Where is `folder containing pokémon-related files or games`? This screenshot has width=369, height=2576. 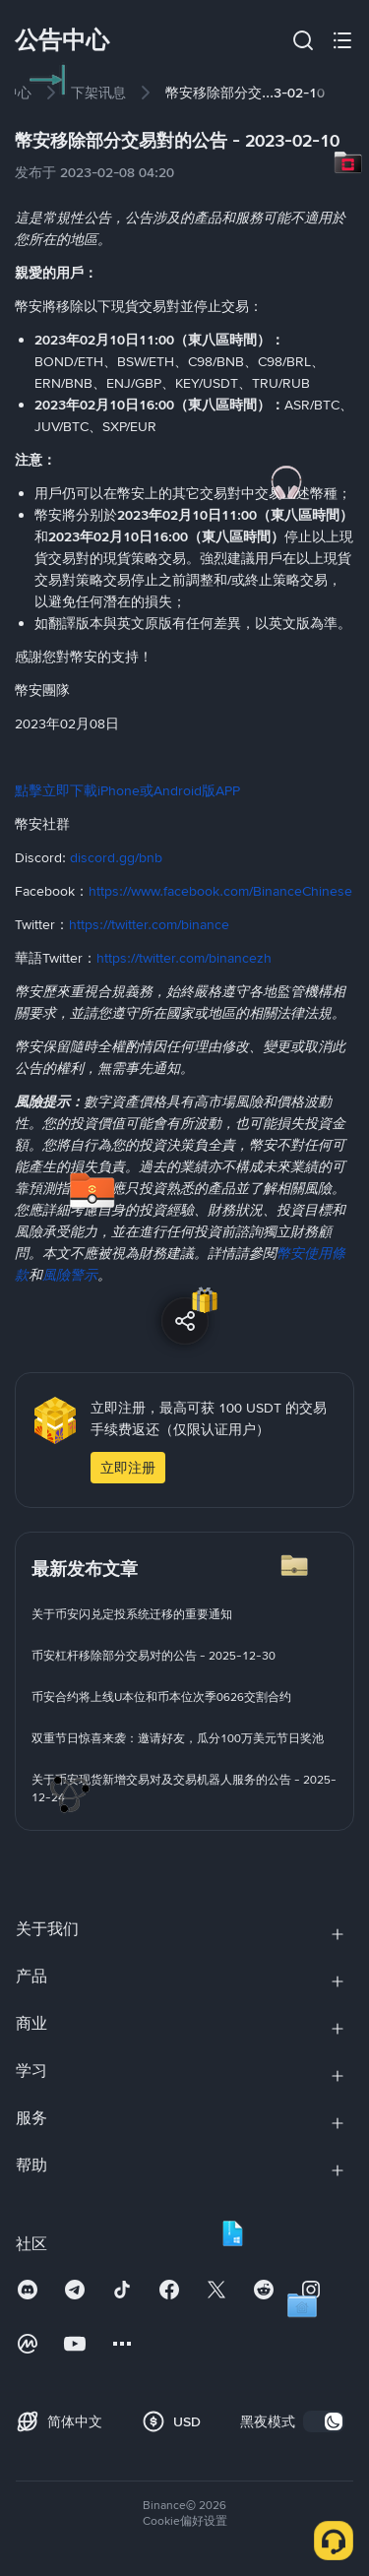
folder containing pokémon-related files or games is located at coordinates (92, 1191).